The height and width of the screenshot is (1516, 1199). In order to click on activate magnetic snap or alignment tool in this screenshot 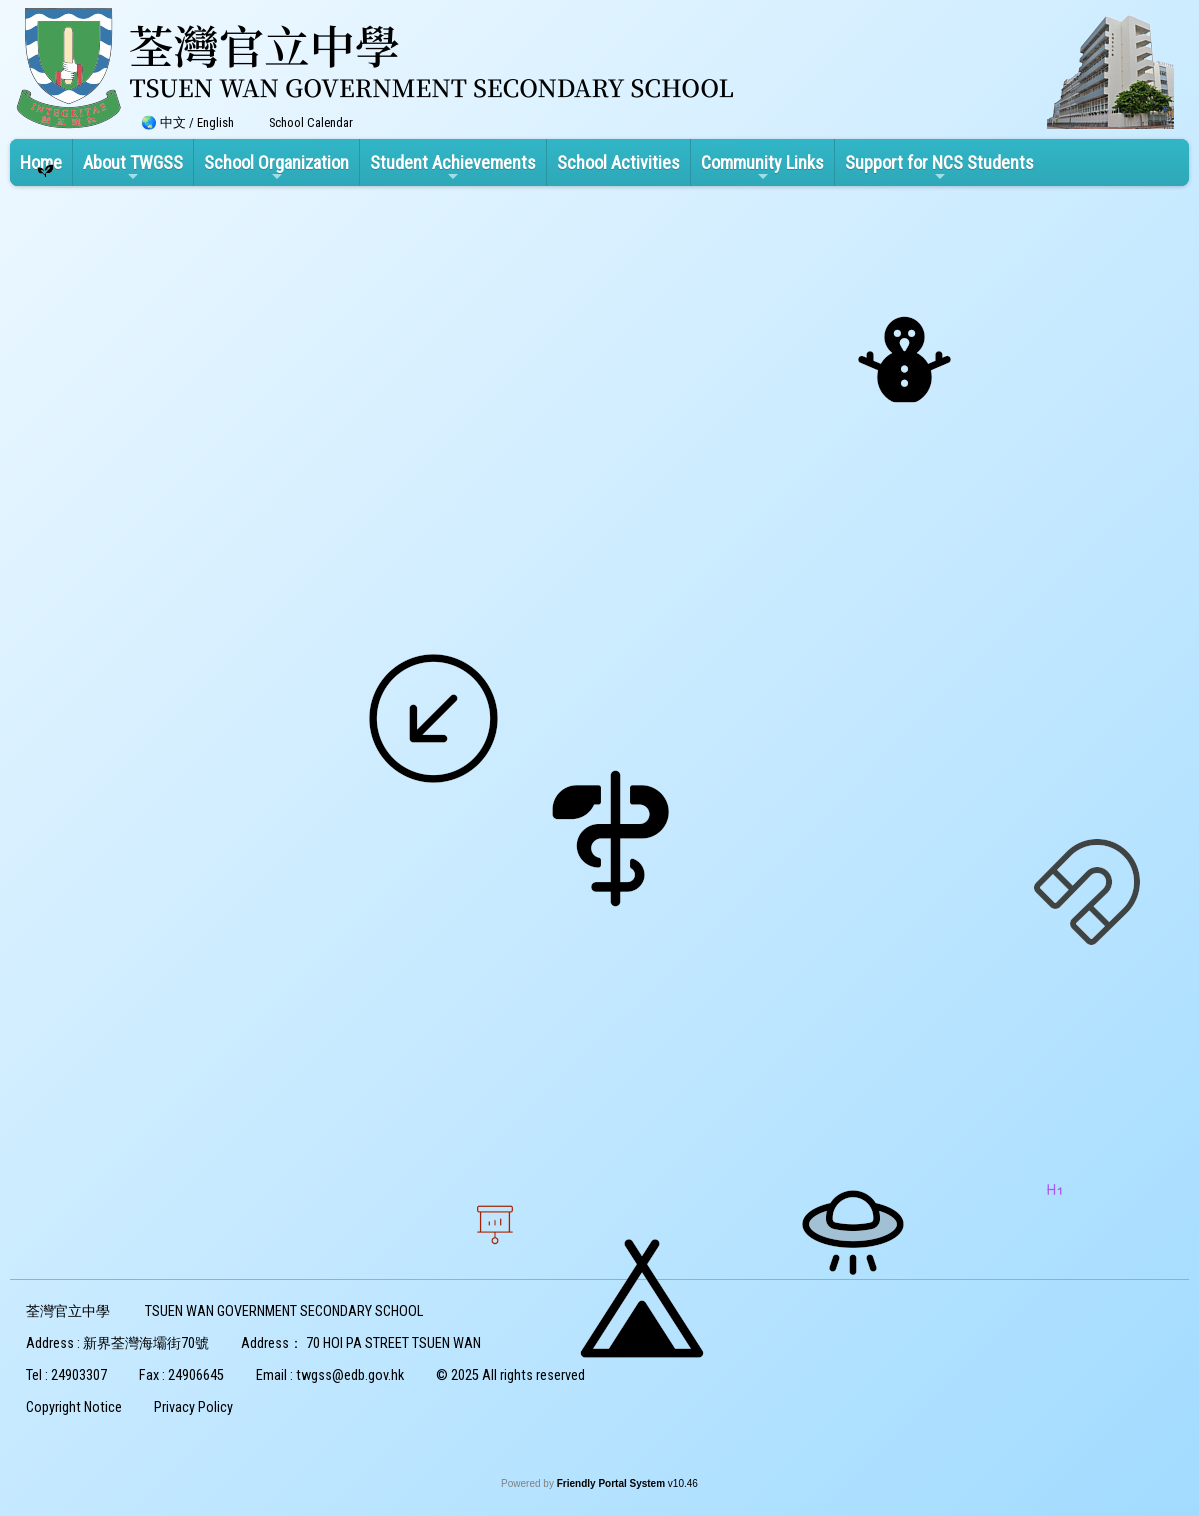, I will do `click(1089, 890)`.